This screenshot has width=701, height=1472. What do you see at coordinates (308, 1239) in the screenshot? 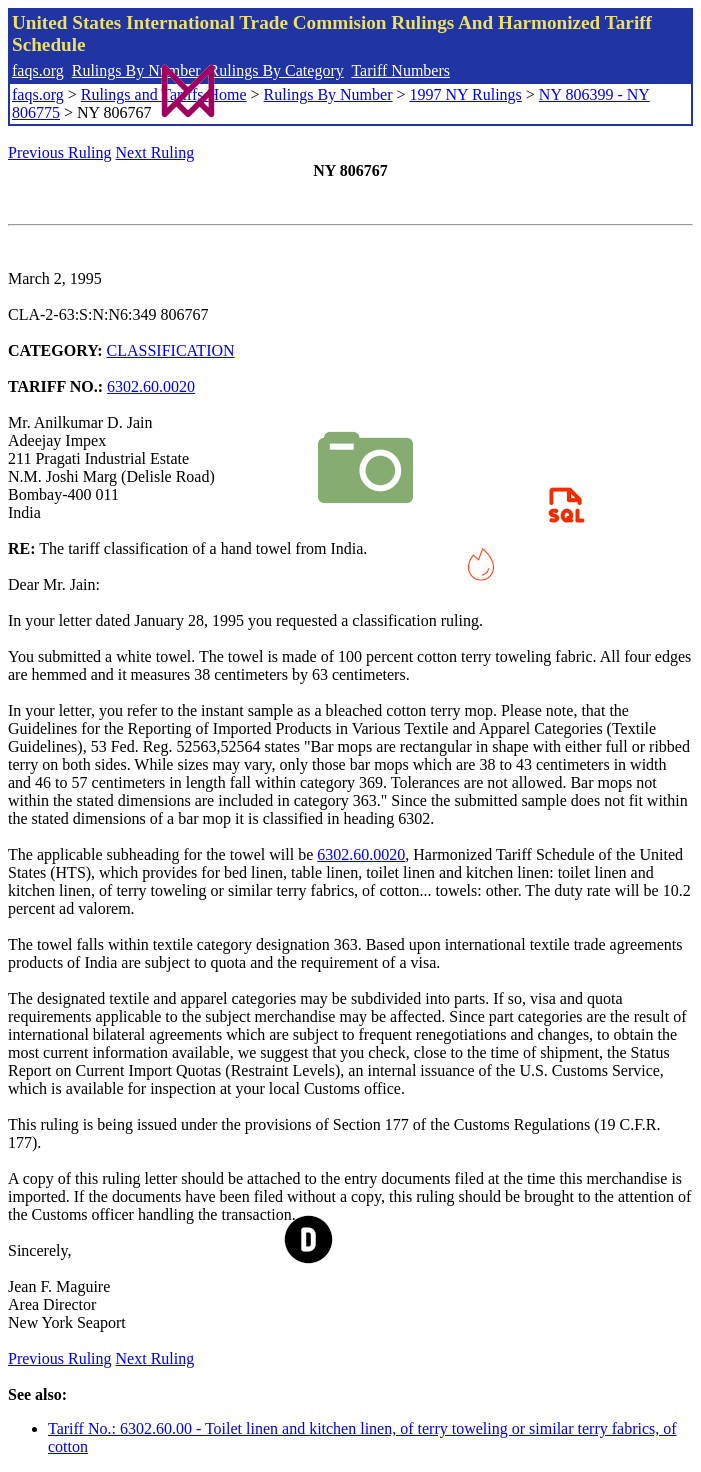
I see `indicates a "D" grade or rating` at bounding box center [308, 1239].